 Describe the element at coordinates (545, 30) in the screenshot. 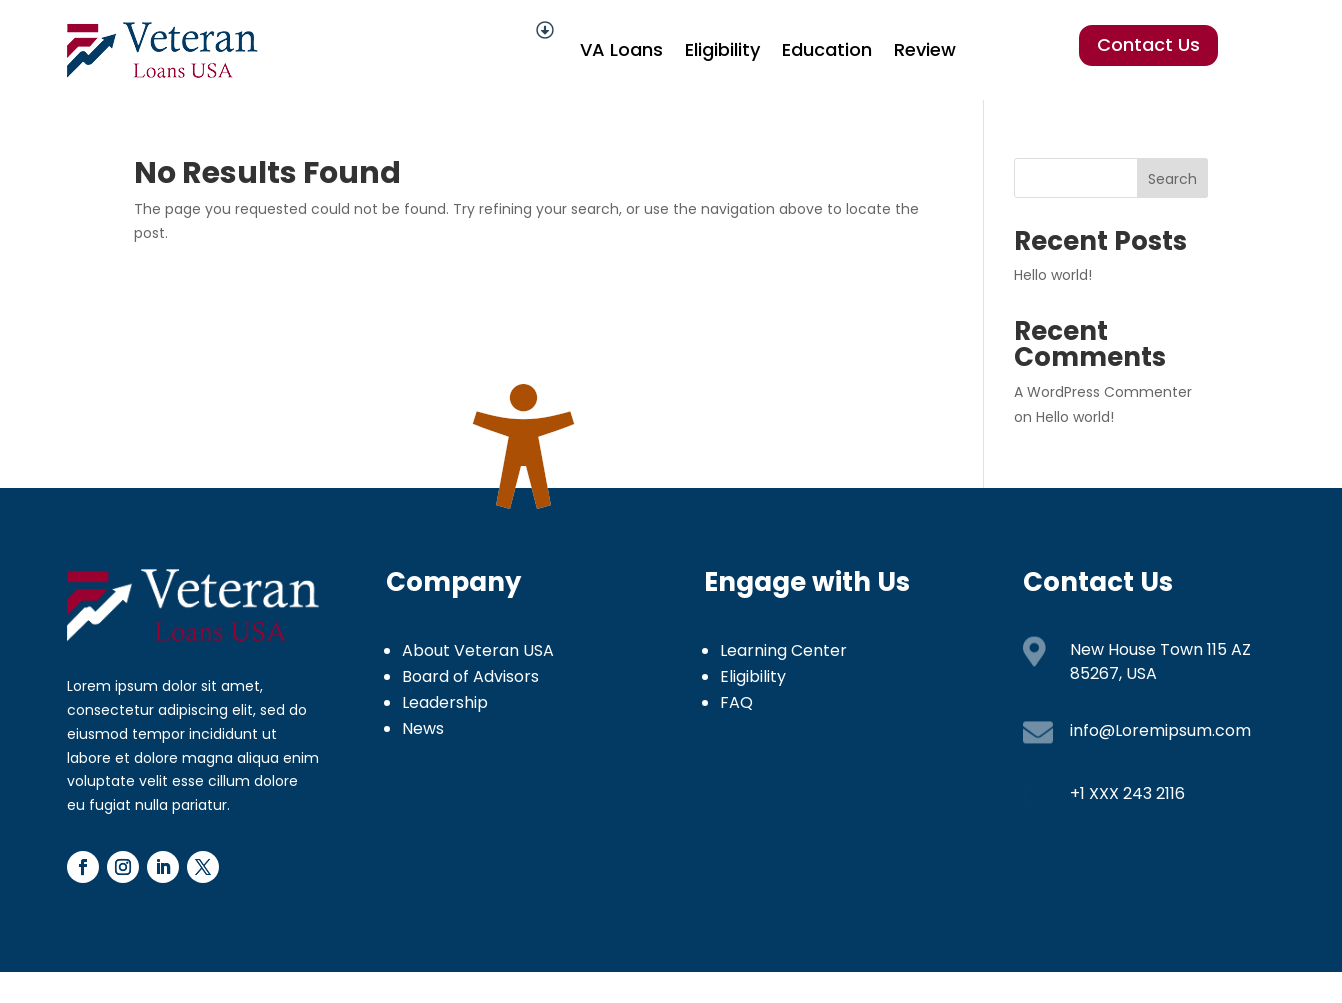

I see `download a file or content` at that location.